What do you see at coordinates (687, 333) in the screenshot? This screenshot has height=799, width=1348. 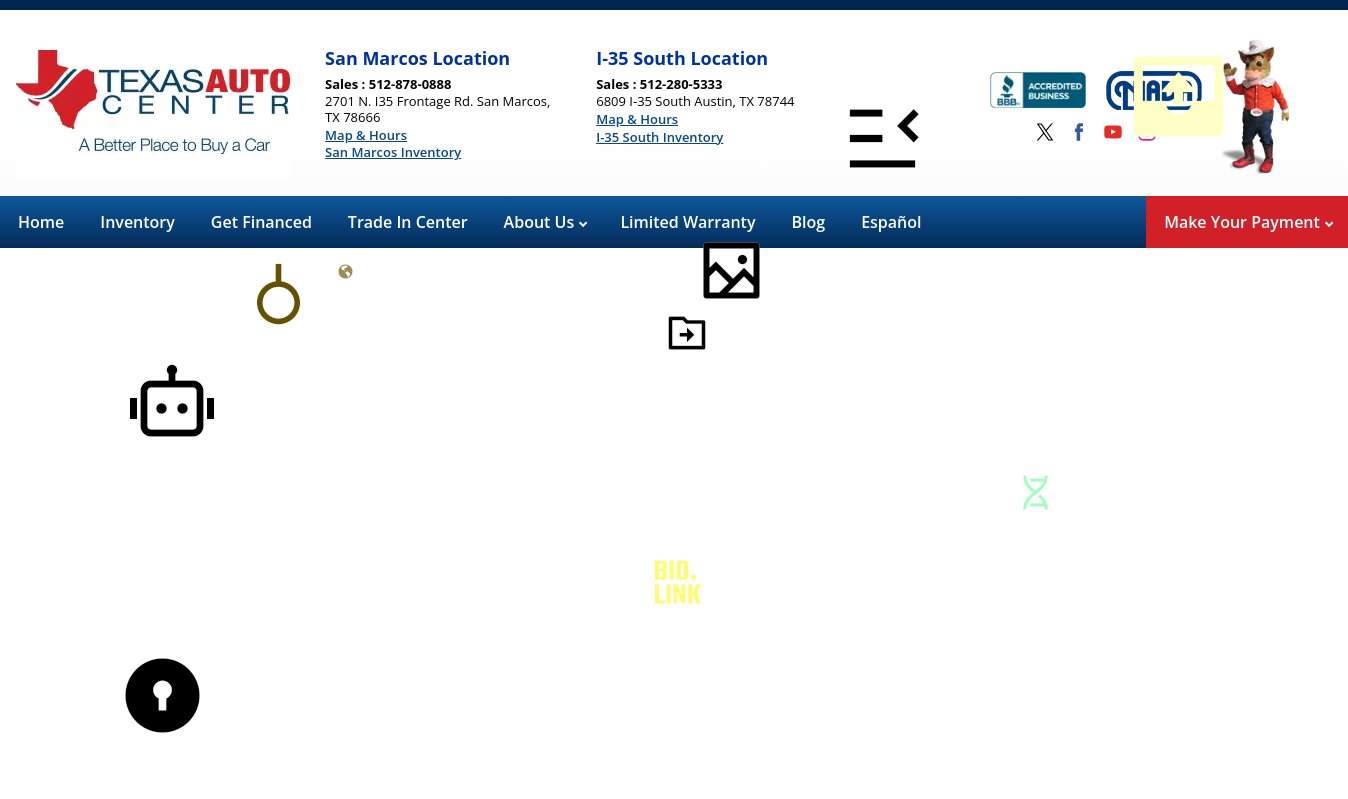 I see `move files to another folder` at bounding box center [687, 333].